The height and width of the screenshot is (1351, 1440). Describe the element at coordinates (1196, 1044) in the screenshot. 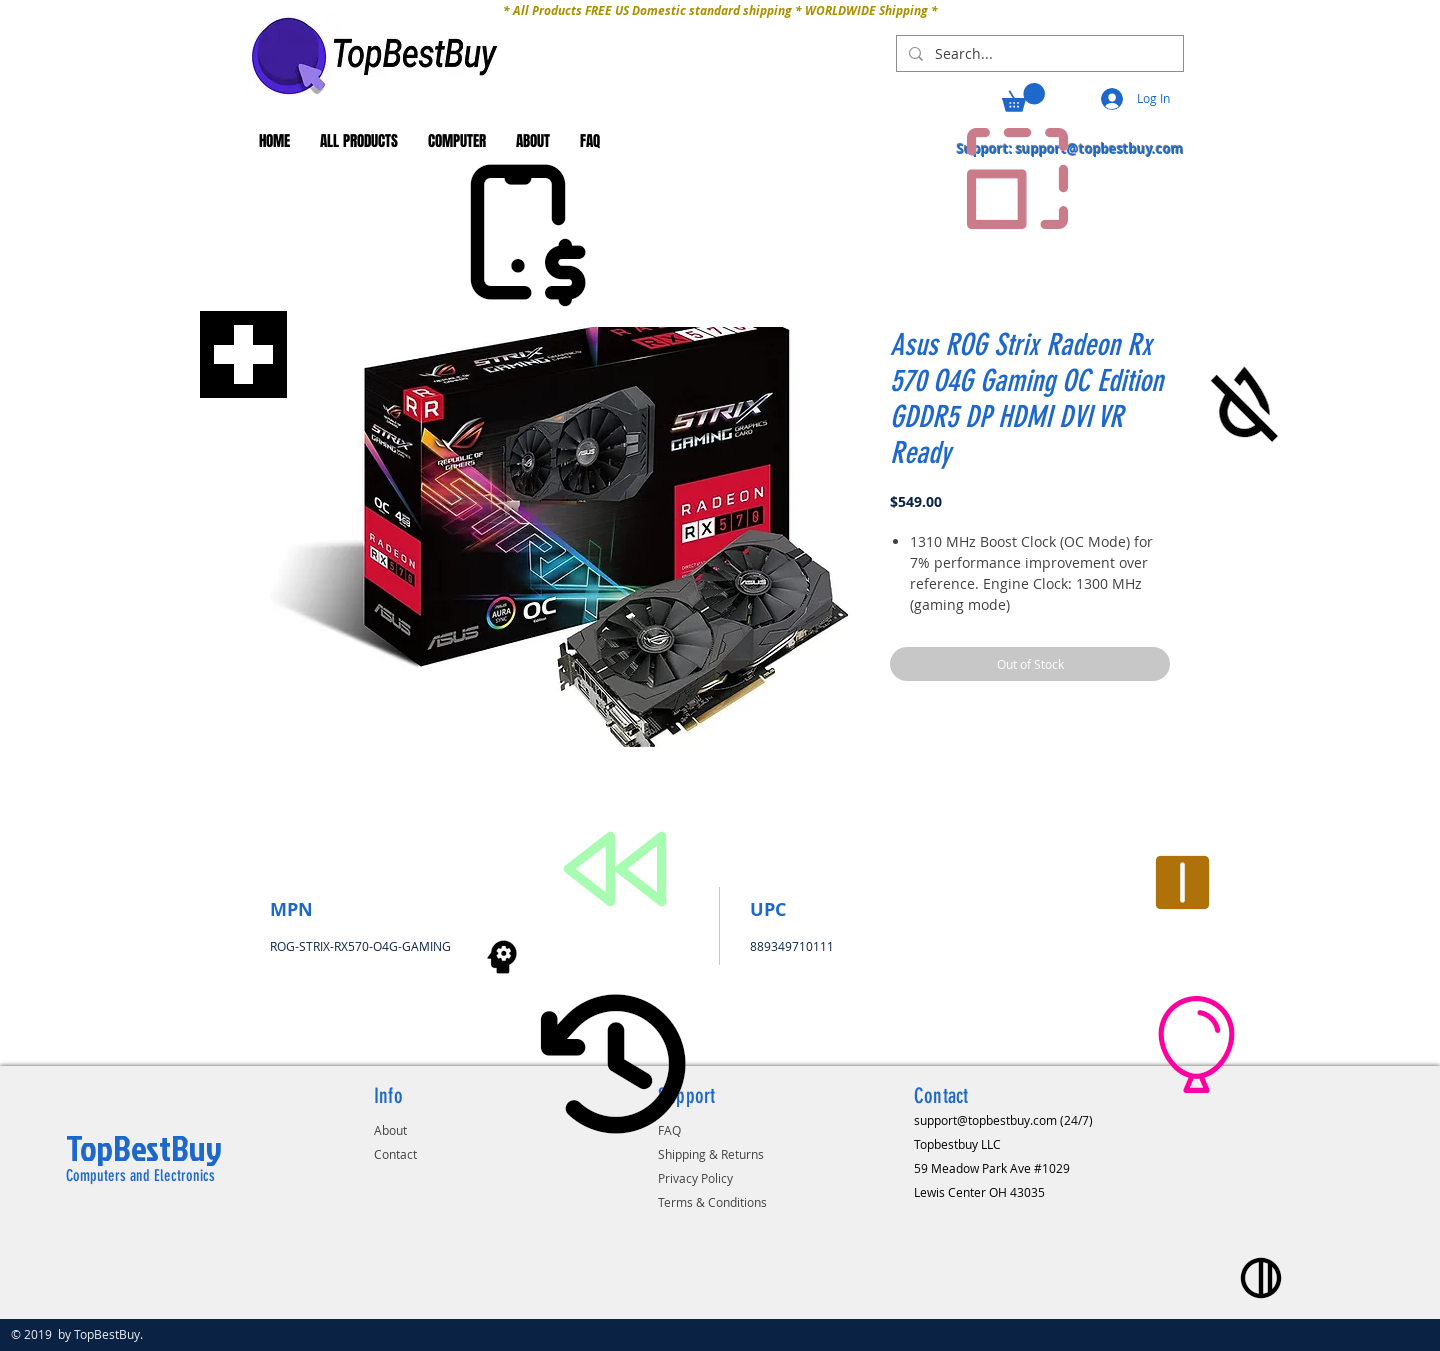

I see `indicates a celebration or birthday event` at that location.